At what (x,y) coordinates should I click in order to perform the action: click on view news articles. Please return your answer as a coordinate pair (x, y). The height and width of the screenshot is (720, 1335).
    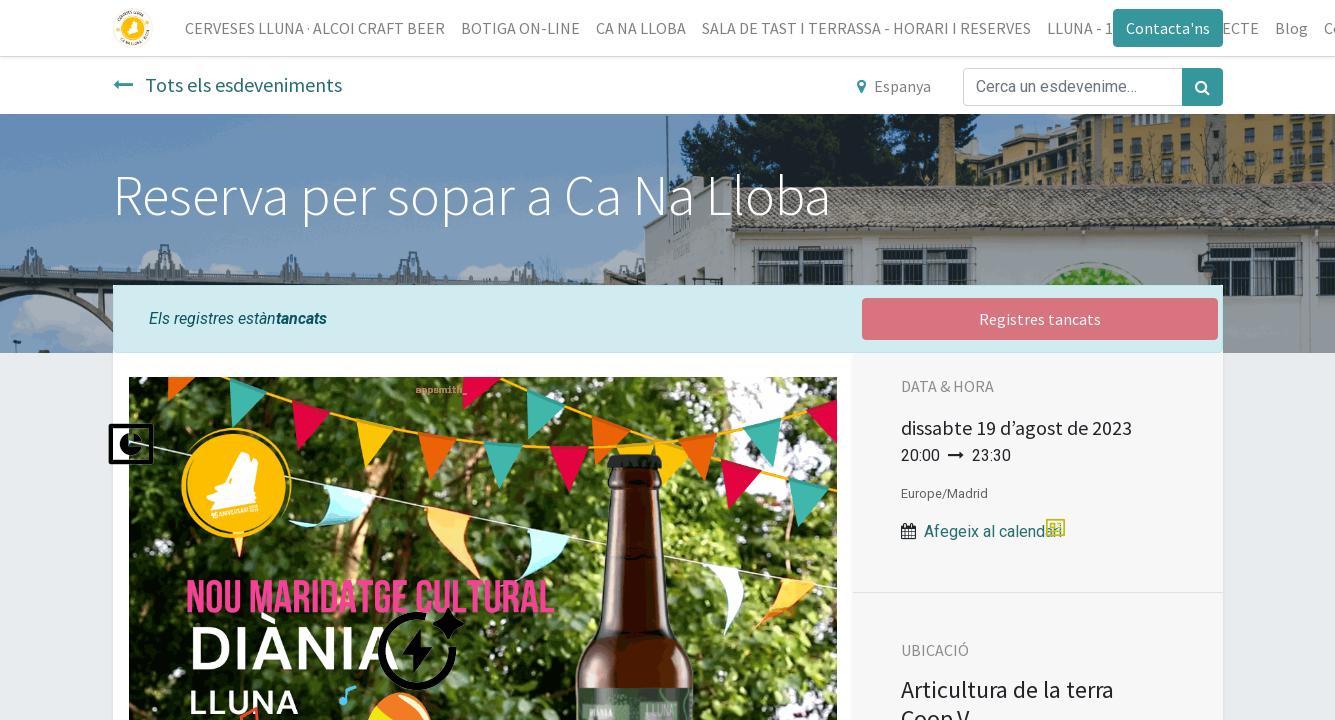
    Looking at the image, I should click on (1055, 527).